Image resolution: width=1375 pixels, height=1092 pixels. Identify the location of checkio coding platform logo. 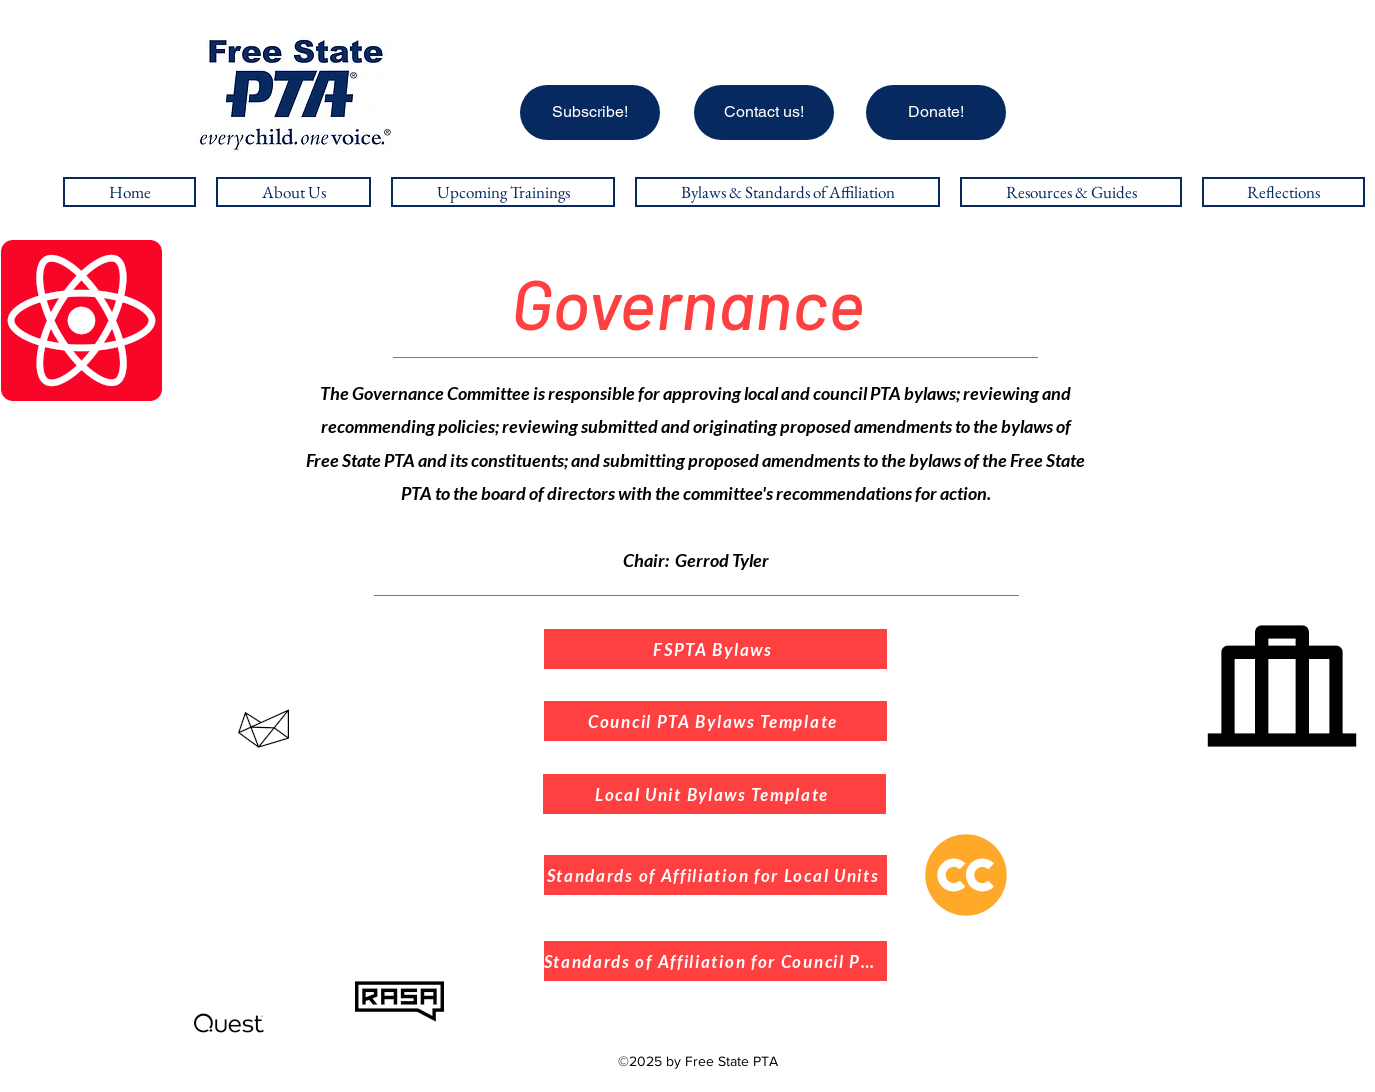
(263, 728).